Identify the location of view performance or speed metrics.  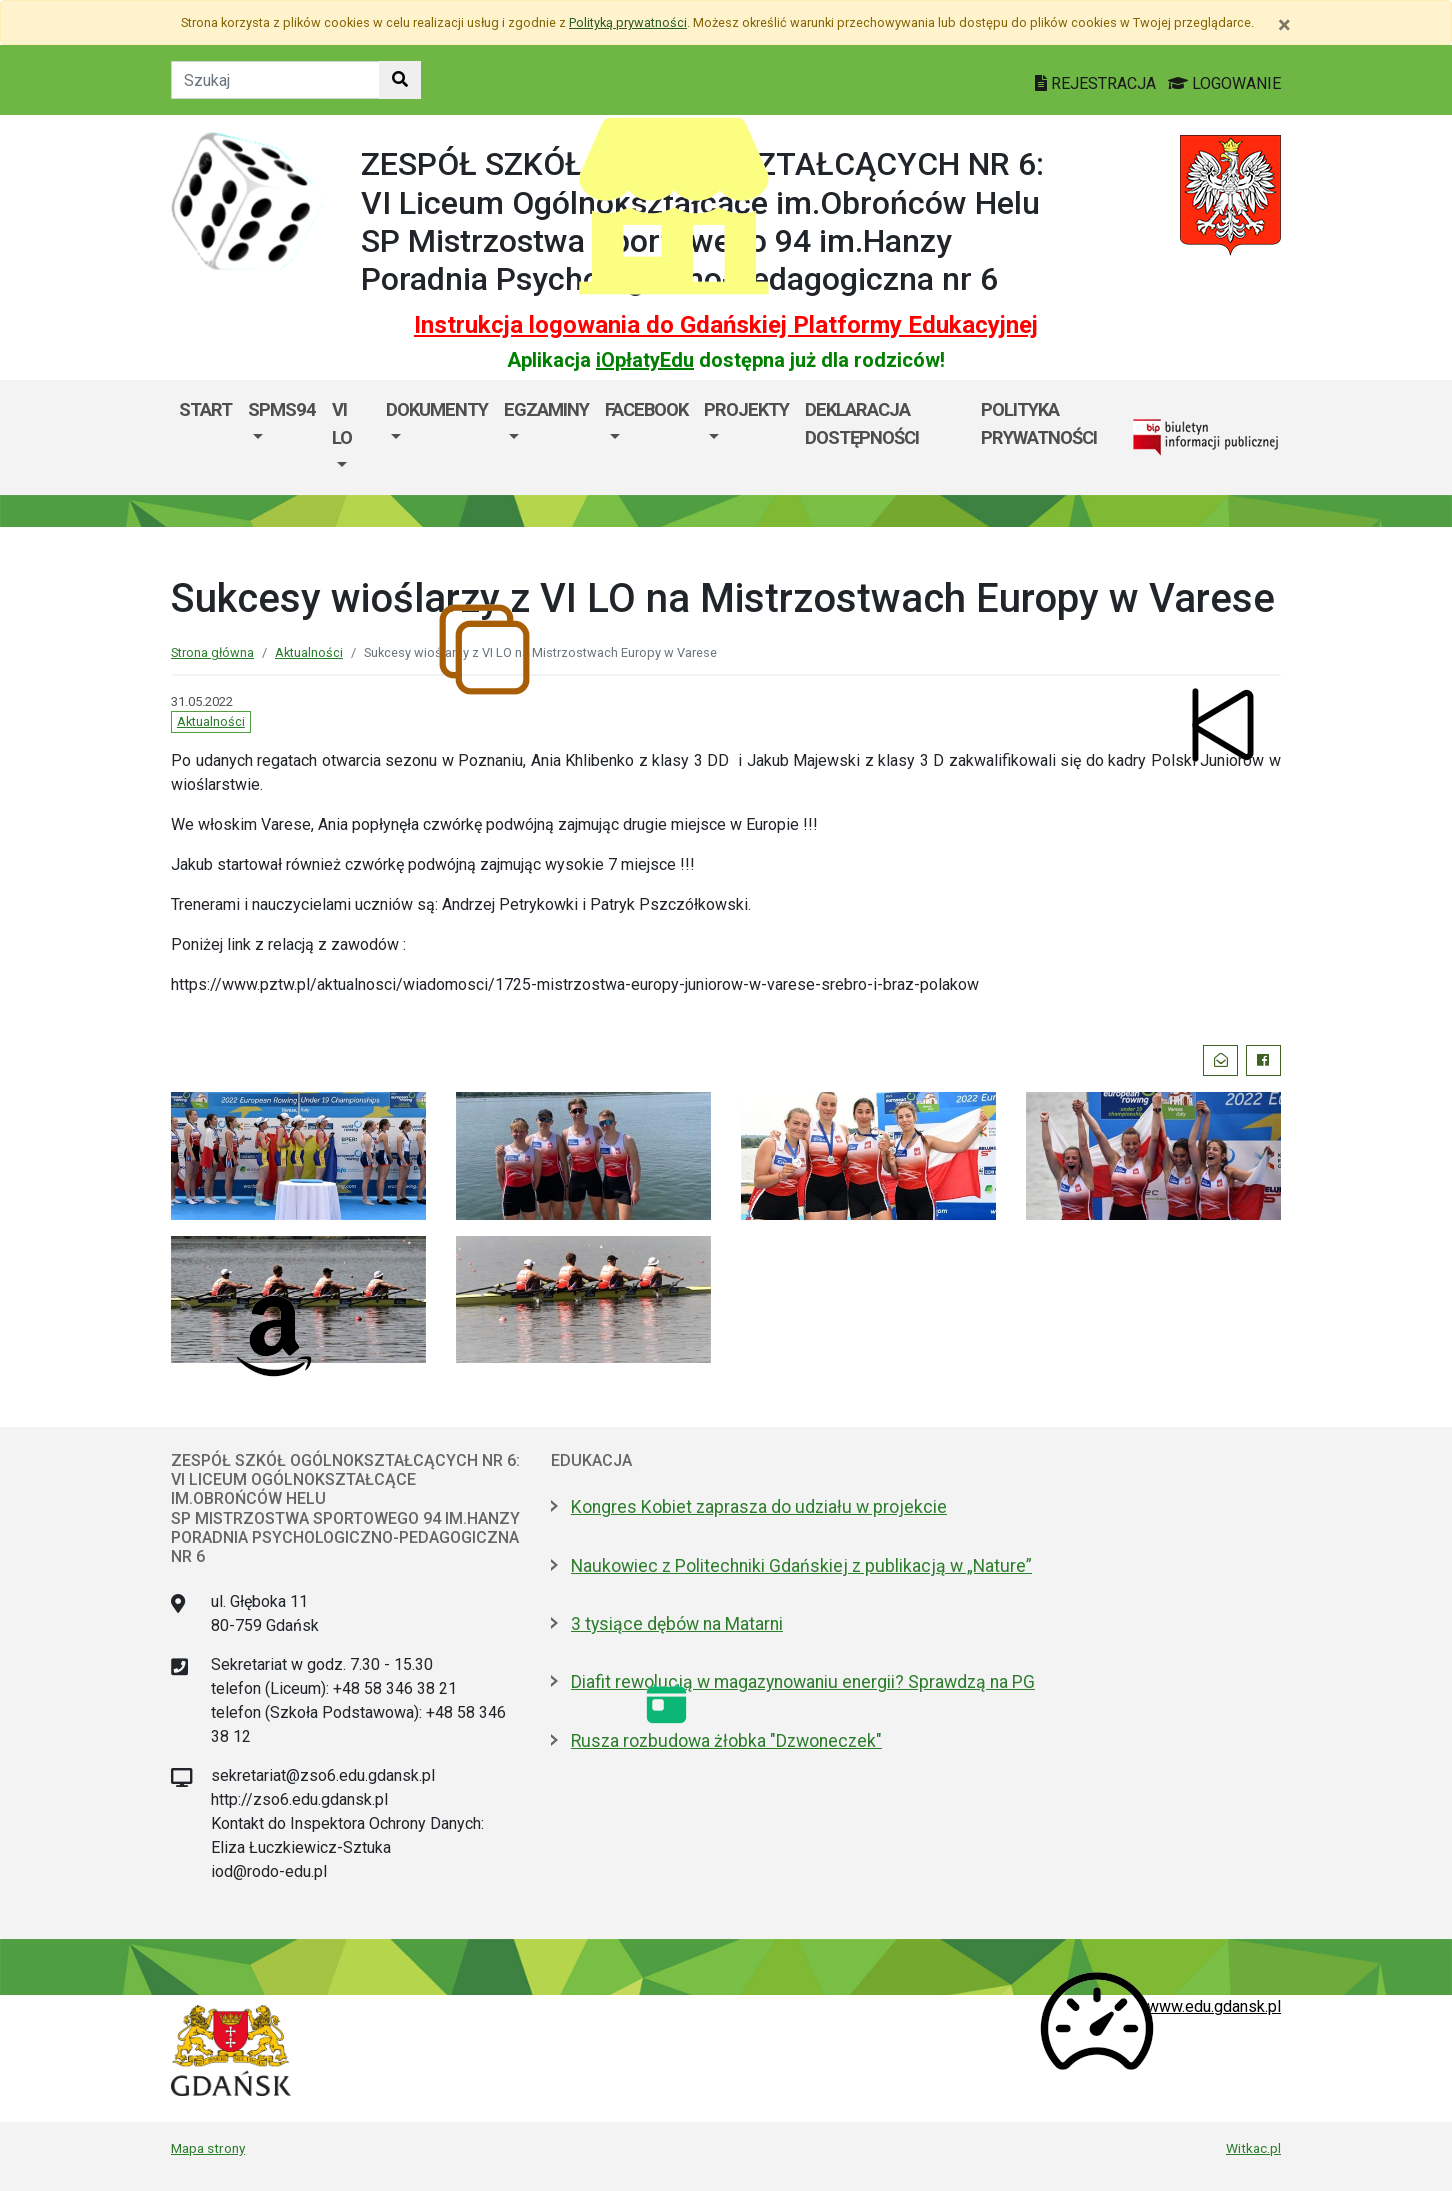
(1097, 2021).